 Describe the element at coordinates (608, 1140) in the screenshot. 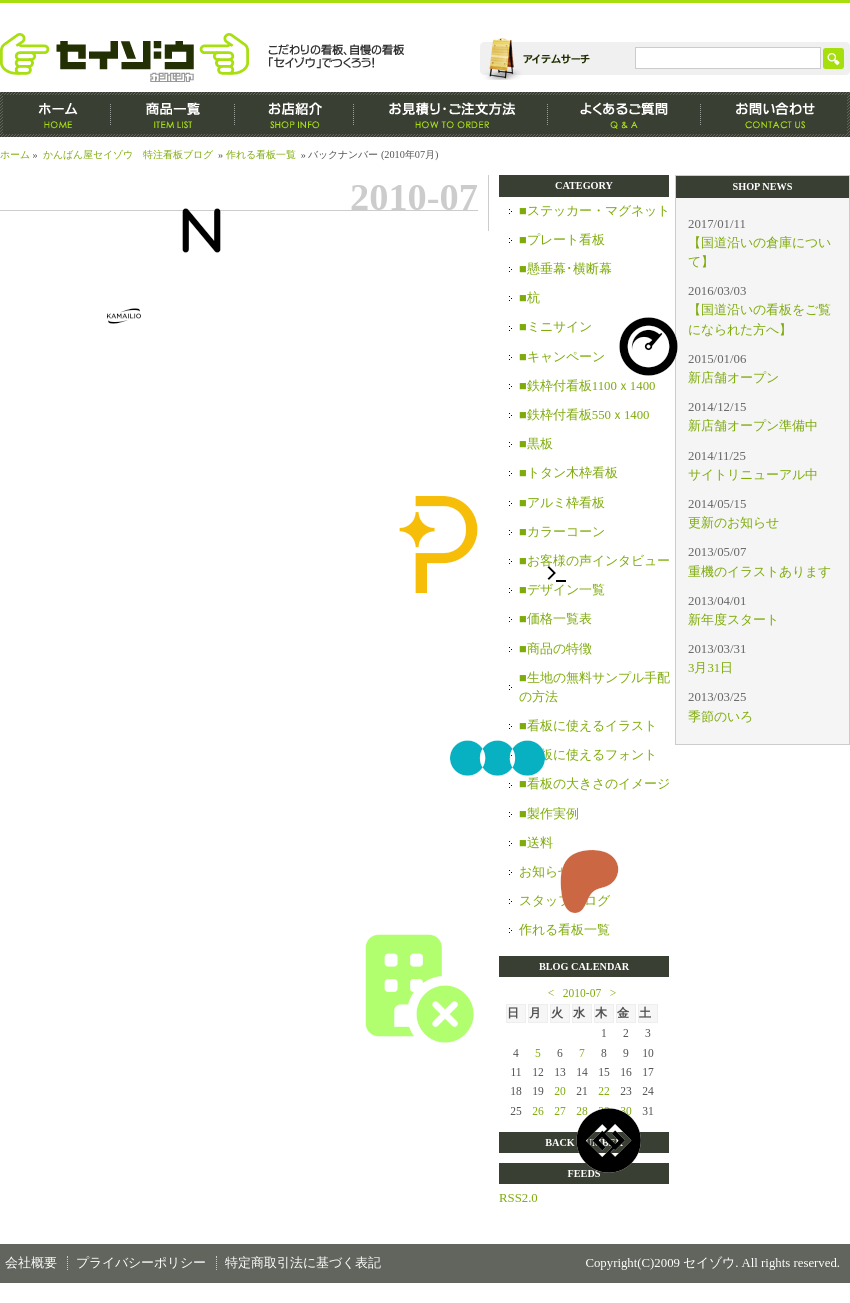

I see `GG.deals logo` at that location.